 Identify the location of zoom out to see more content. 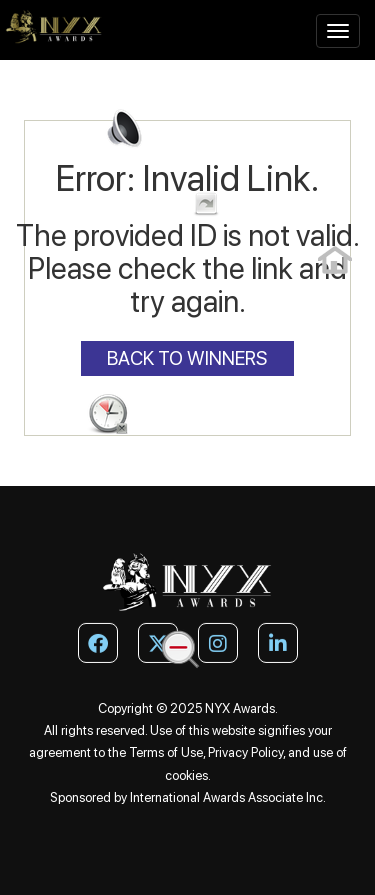
(180, 649).